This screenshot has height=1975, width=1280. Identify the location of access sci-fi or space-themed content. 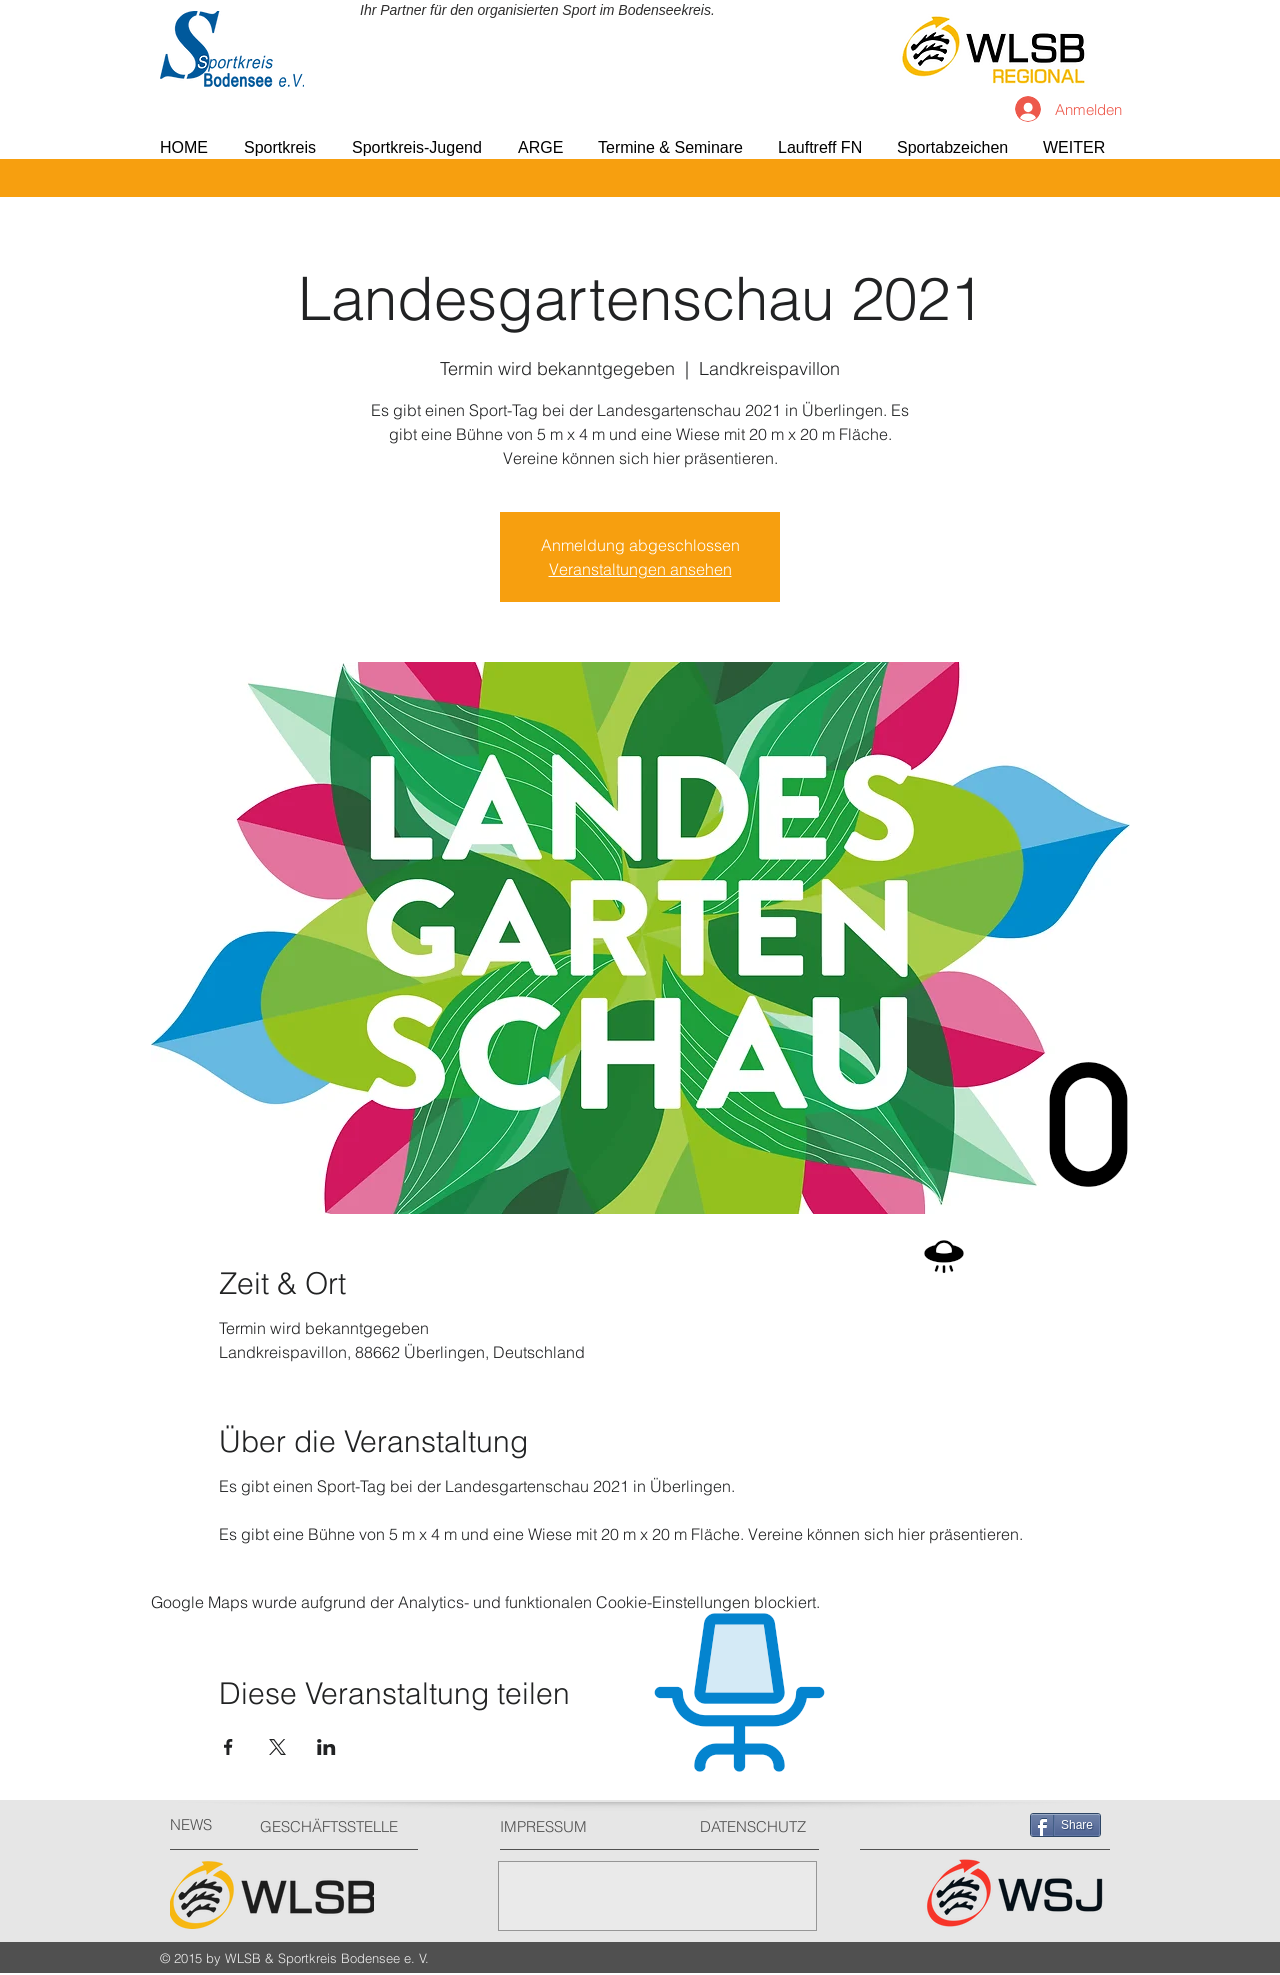
(944, 1256).